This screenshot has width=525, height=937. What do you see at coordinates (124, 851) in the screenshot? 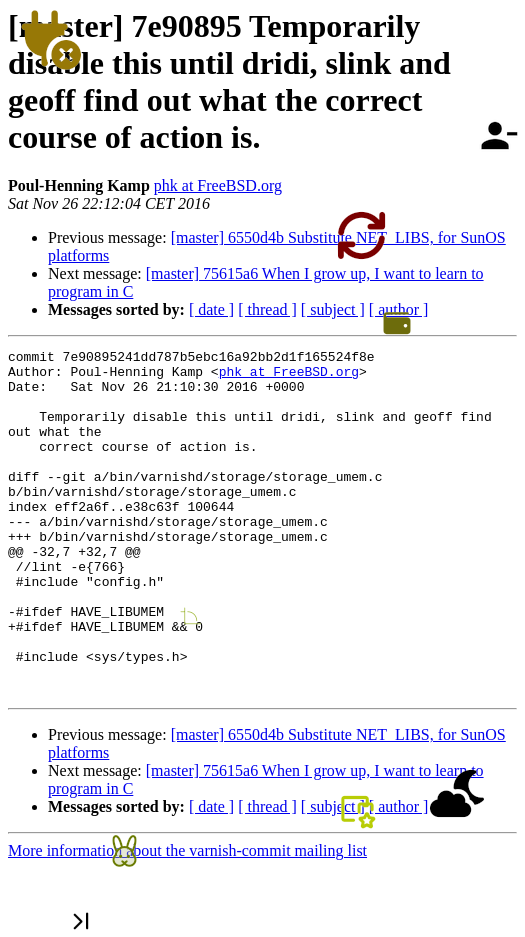
I see `access pet or animal-related features` at bounding box center [124, 851].